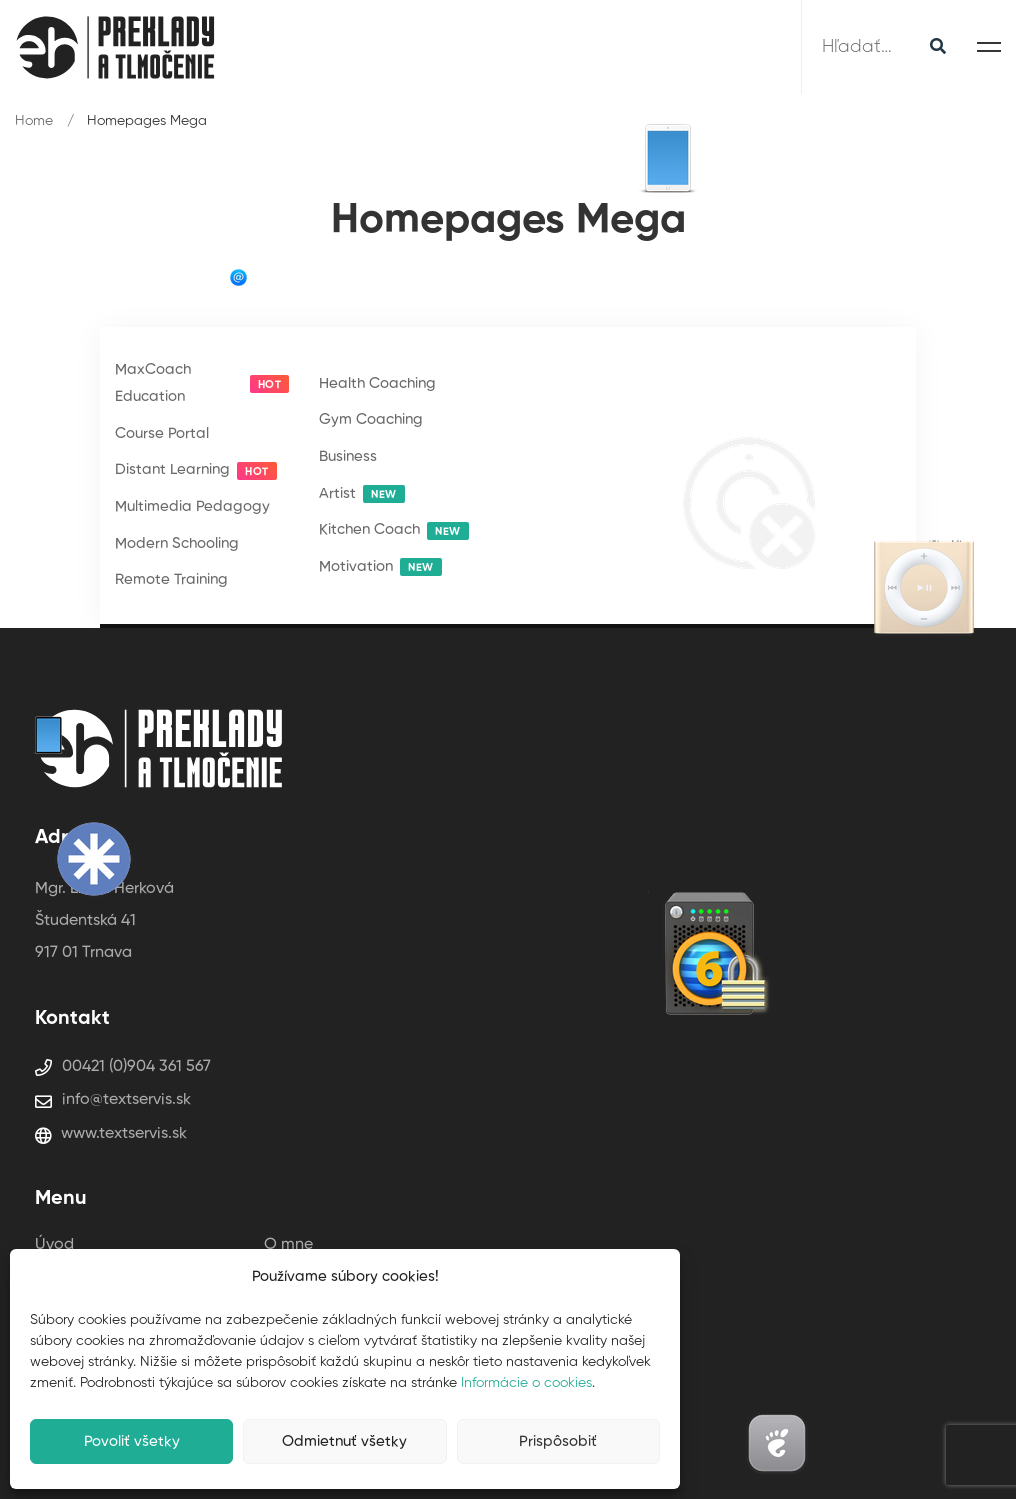 The width and height of the screenshot is (1016, 1499). Describe the element at coordinates (94, 859) in the screenshot. I see `generic badge or emblem indicator` at that location.